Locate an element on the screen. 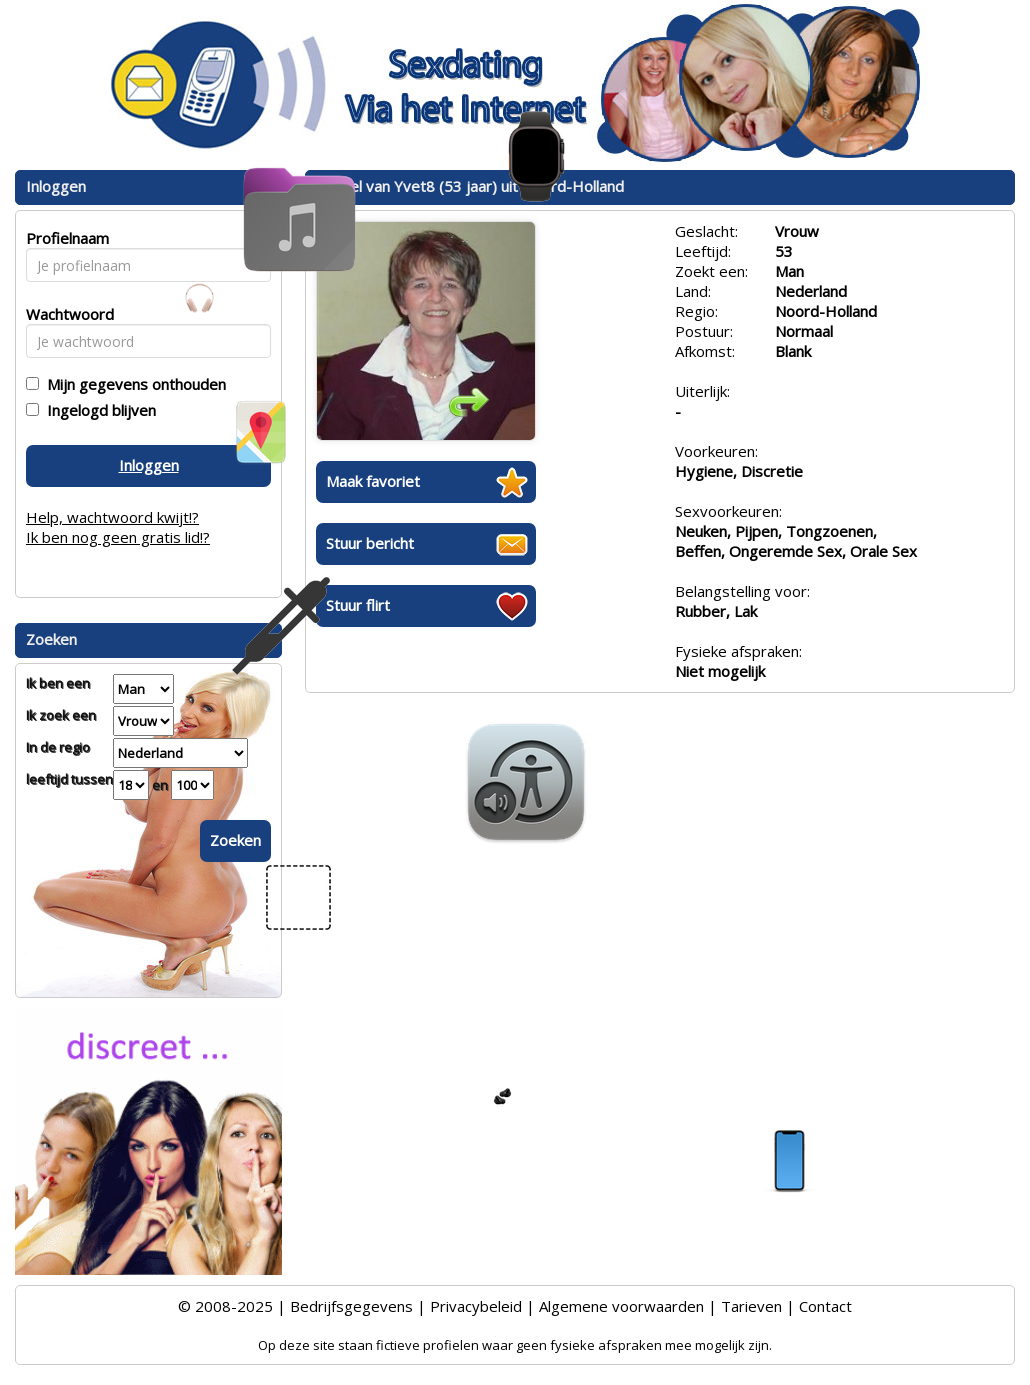 The height and width of the screenshot is (1385, 1030). indicates content not yet loaded is located at coordinates (298, 897).